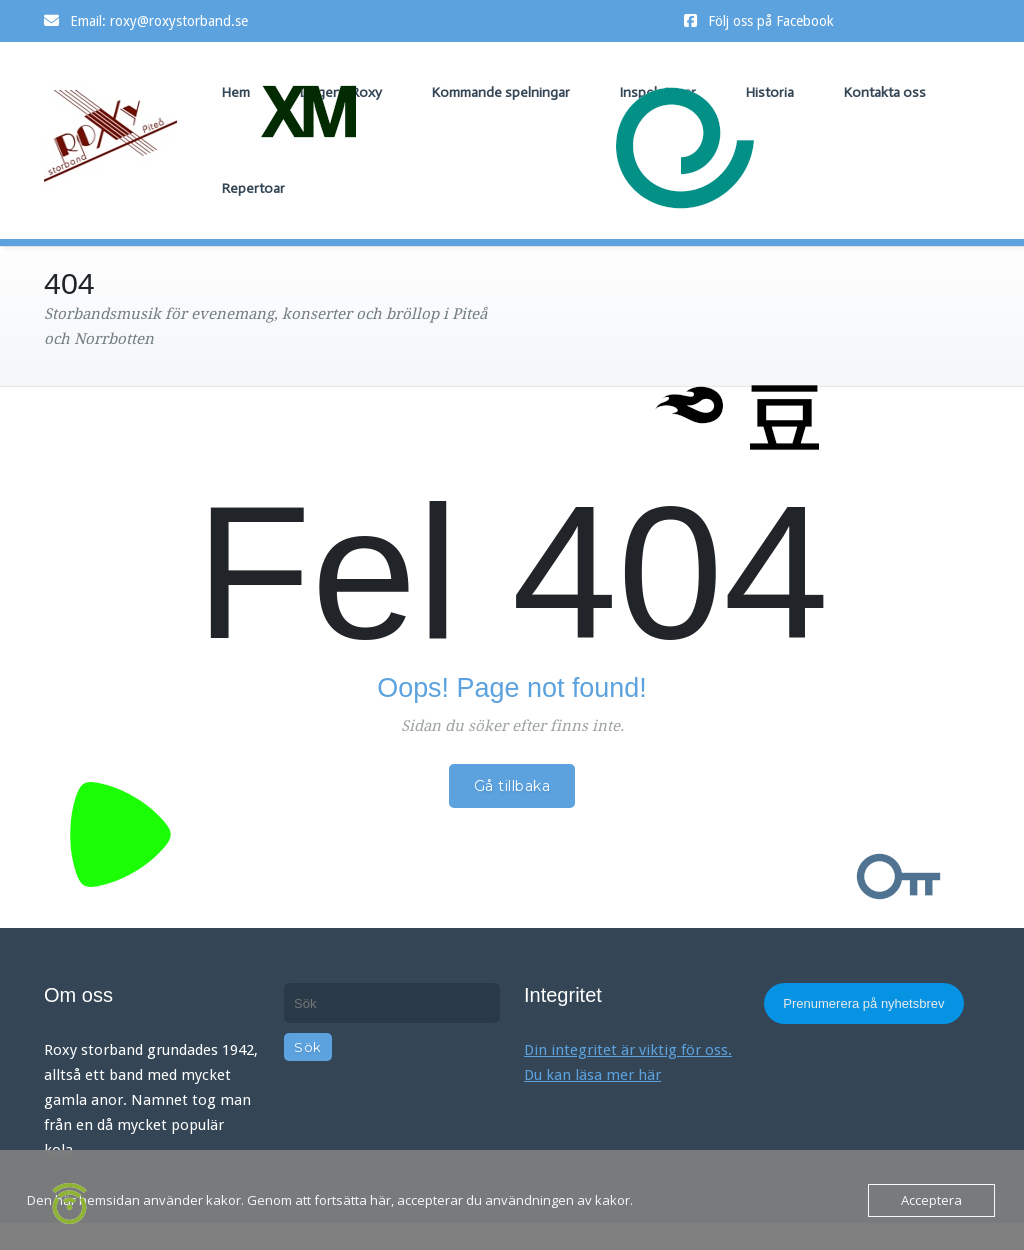 The height and width of the screenshot is (1250, 1024). I want to click on every.org logo, so click(685, 148).